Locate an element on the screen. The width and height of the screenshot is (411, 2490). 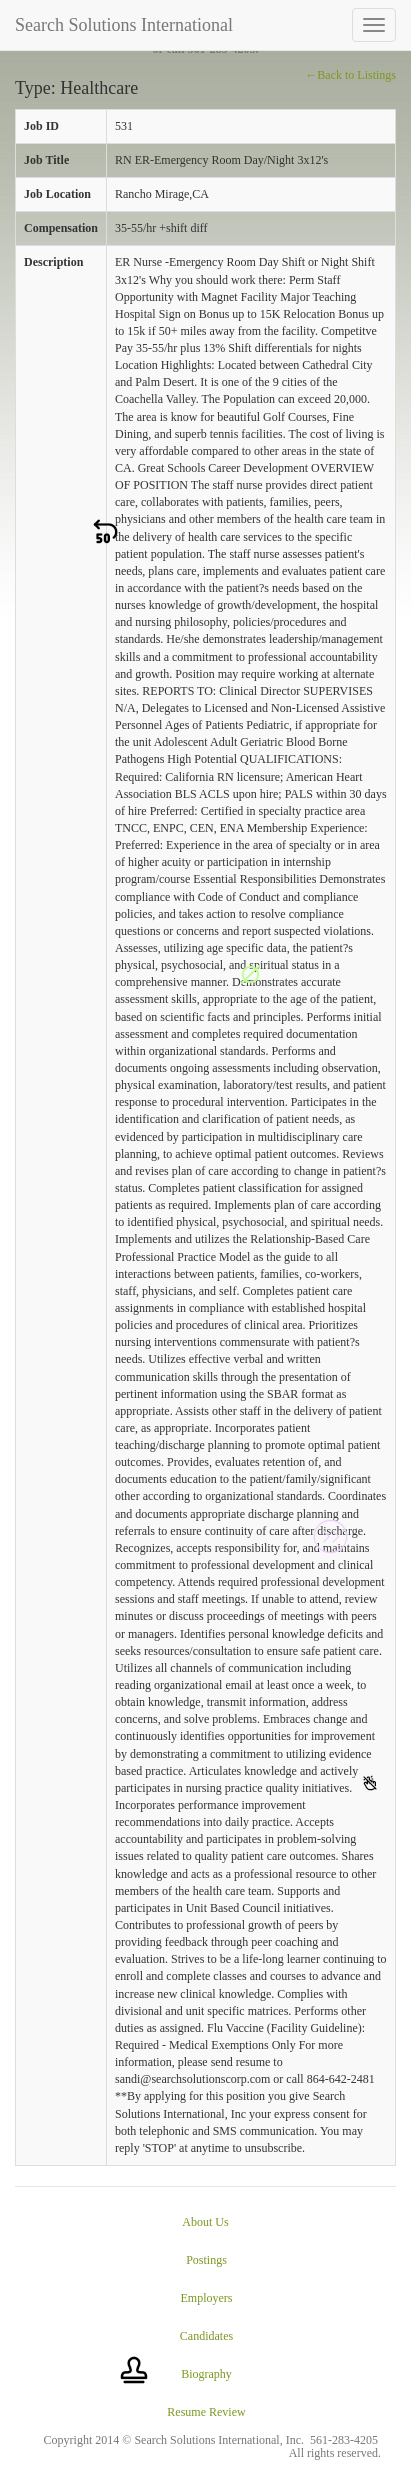
rewind 50 seconds backward is located at coordinates (105, 532).